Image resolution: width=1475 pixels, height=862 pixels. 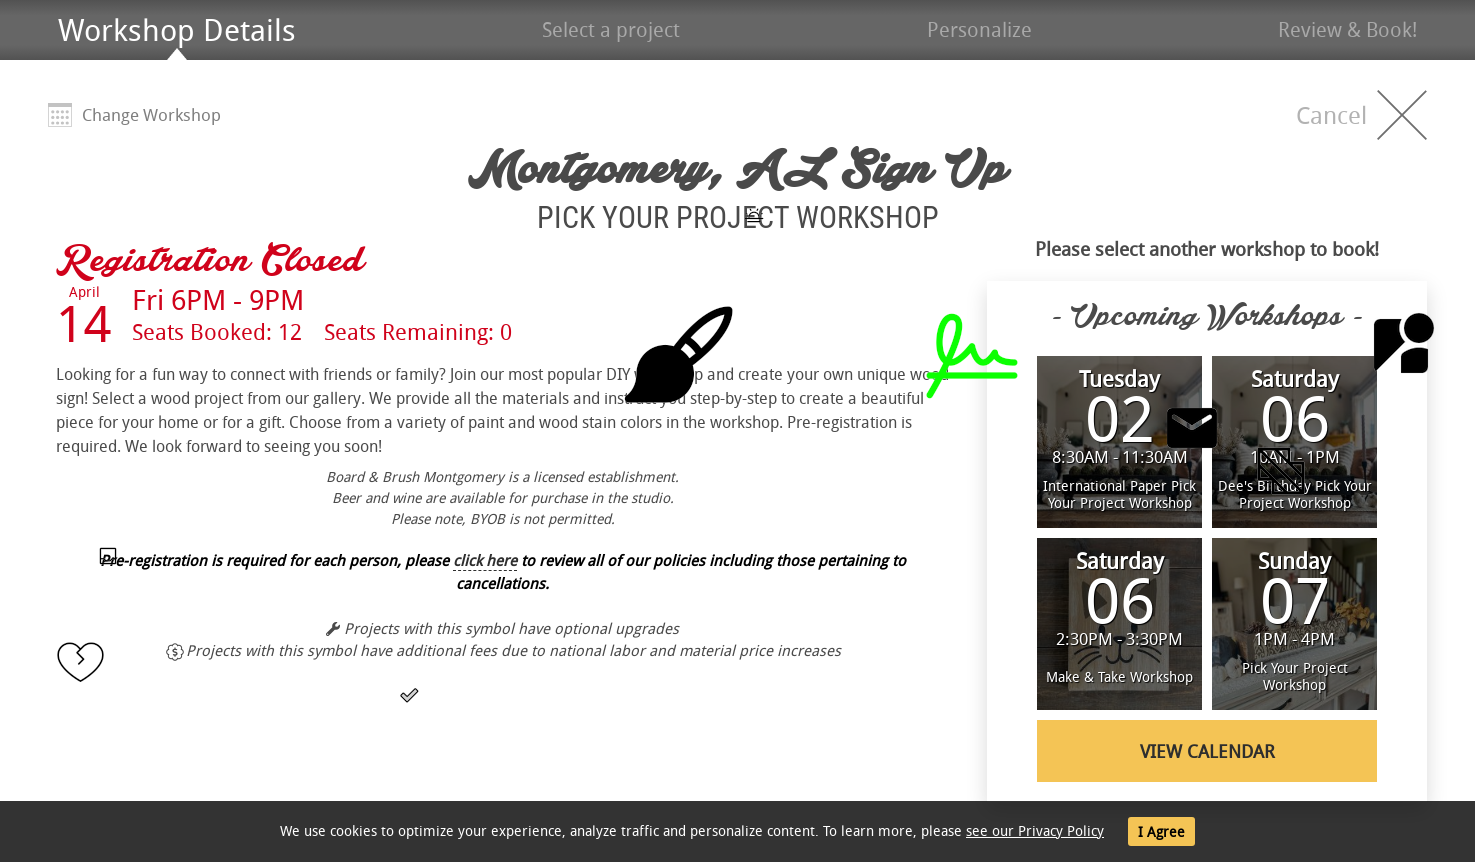 I want to click on unlike or remove from favorites, so click(x=80, y=660).